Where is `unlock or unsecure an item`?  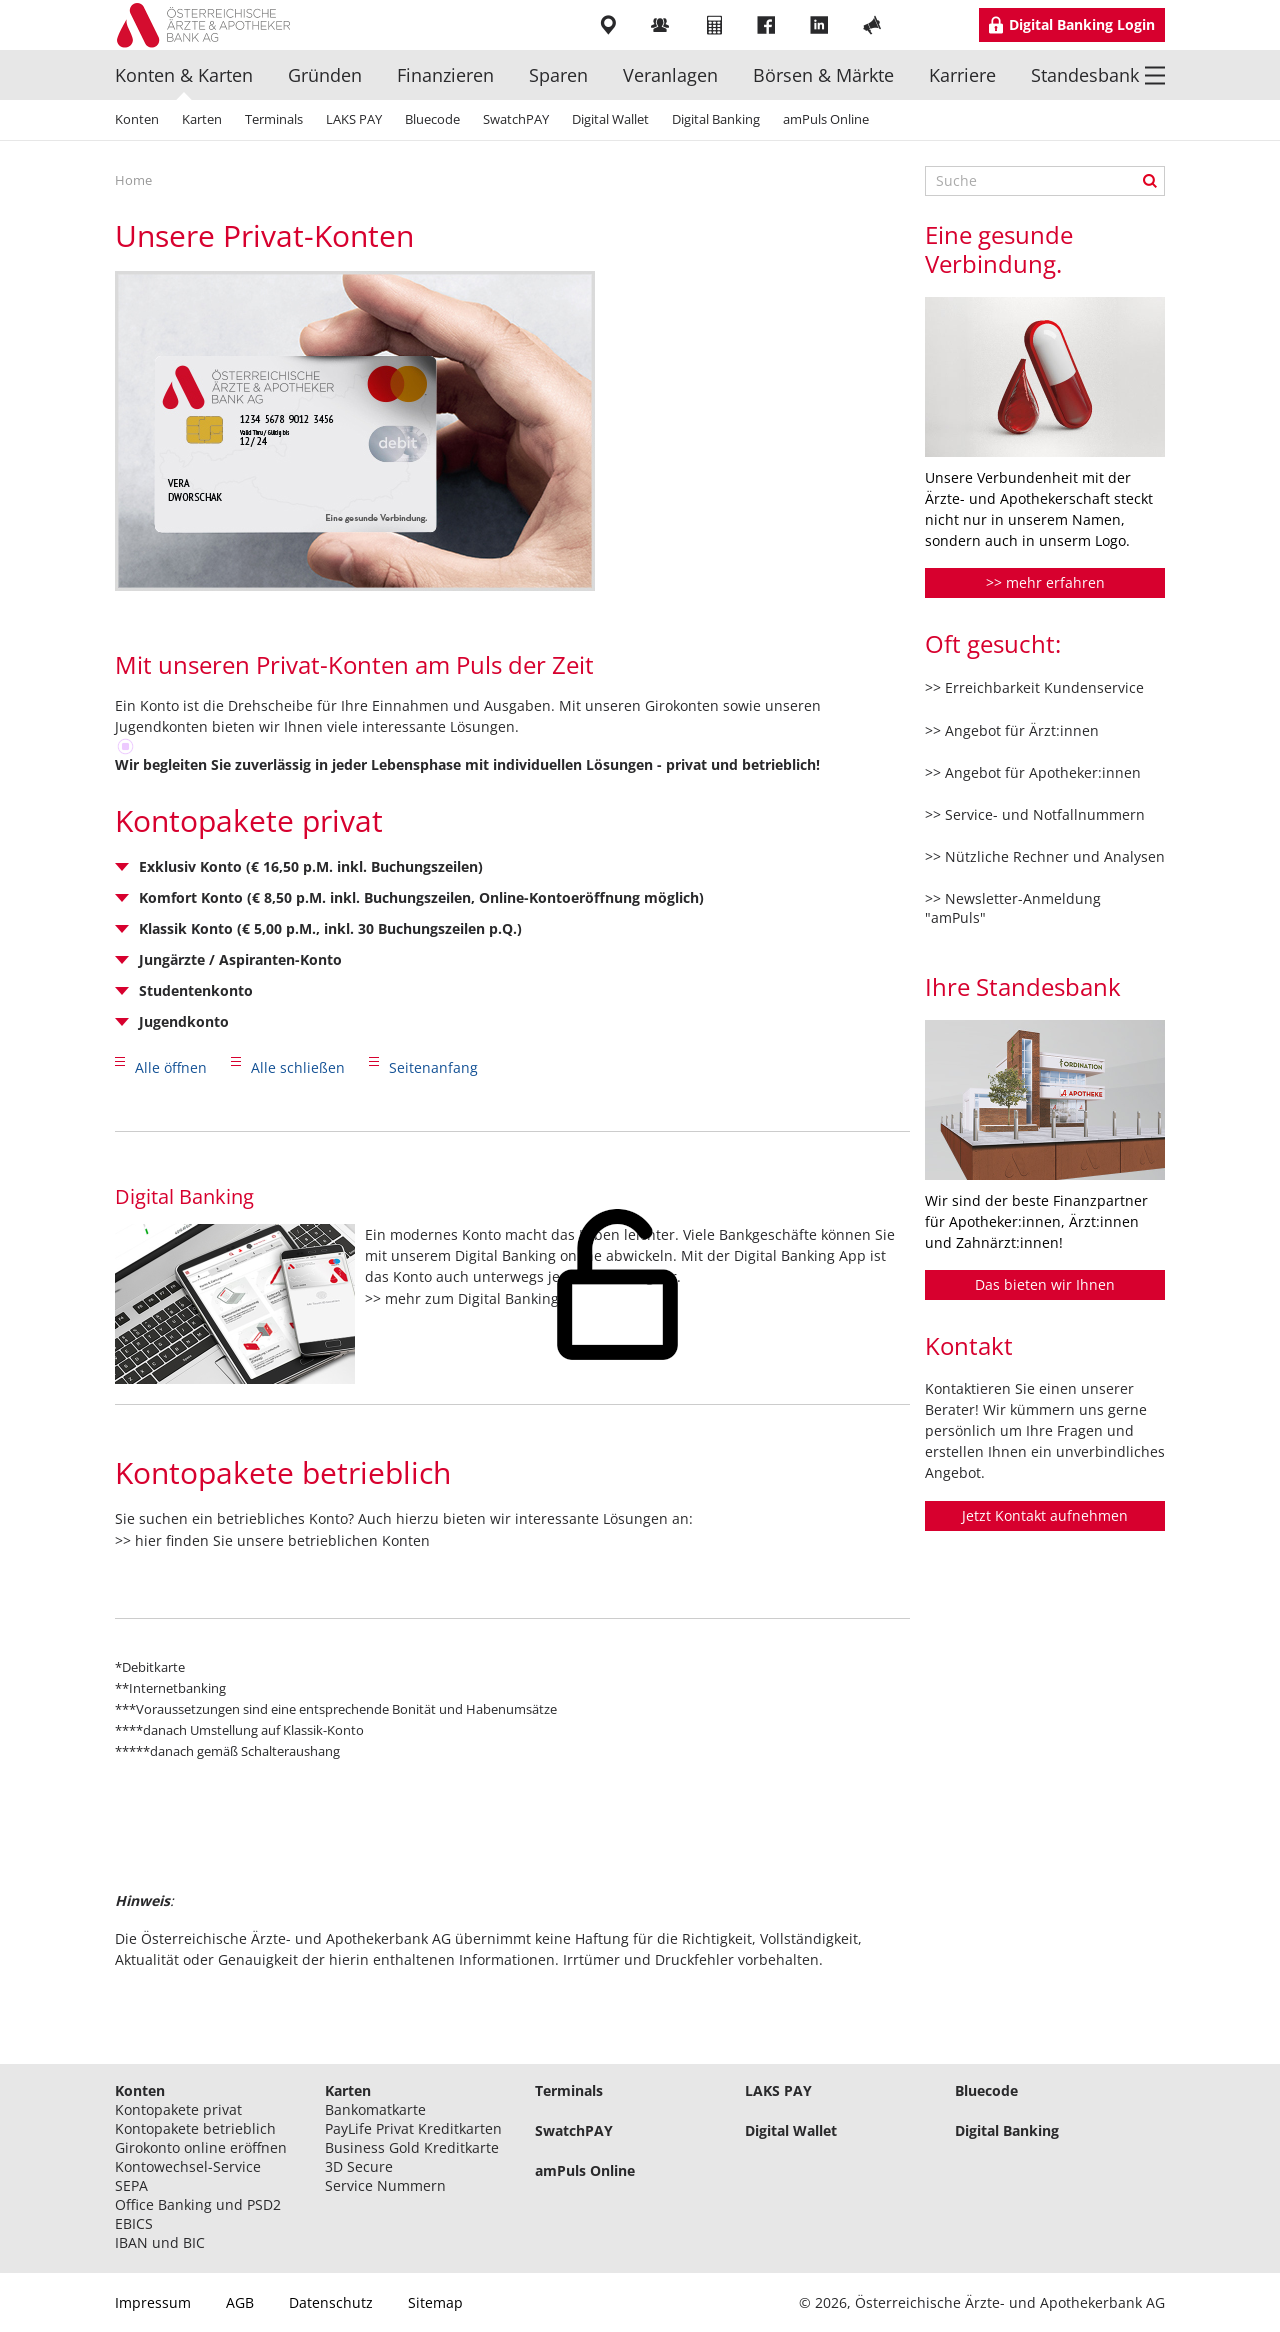
unlock or unsecure an item is located at coordinates (617, 1289).